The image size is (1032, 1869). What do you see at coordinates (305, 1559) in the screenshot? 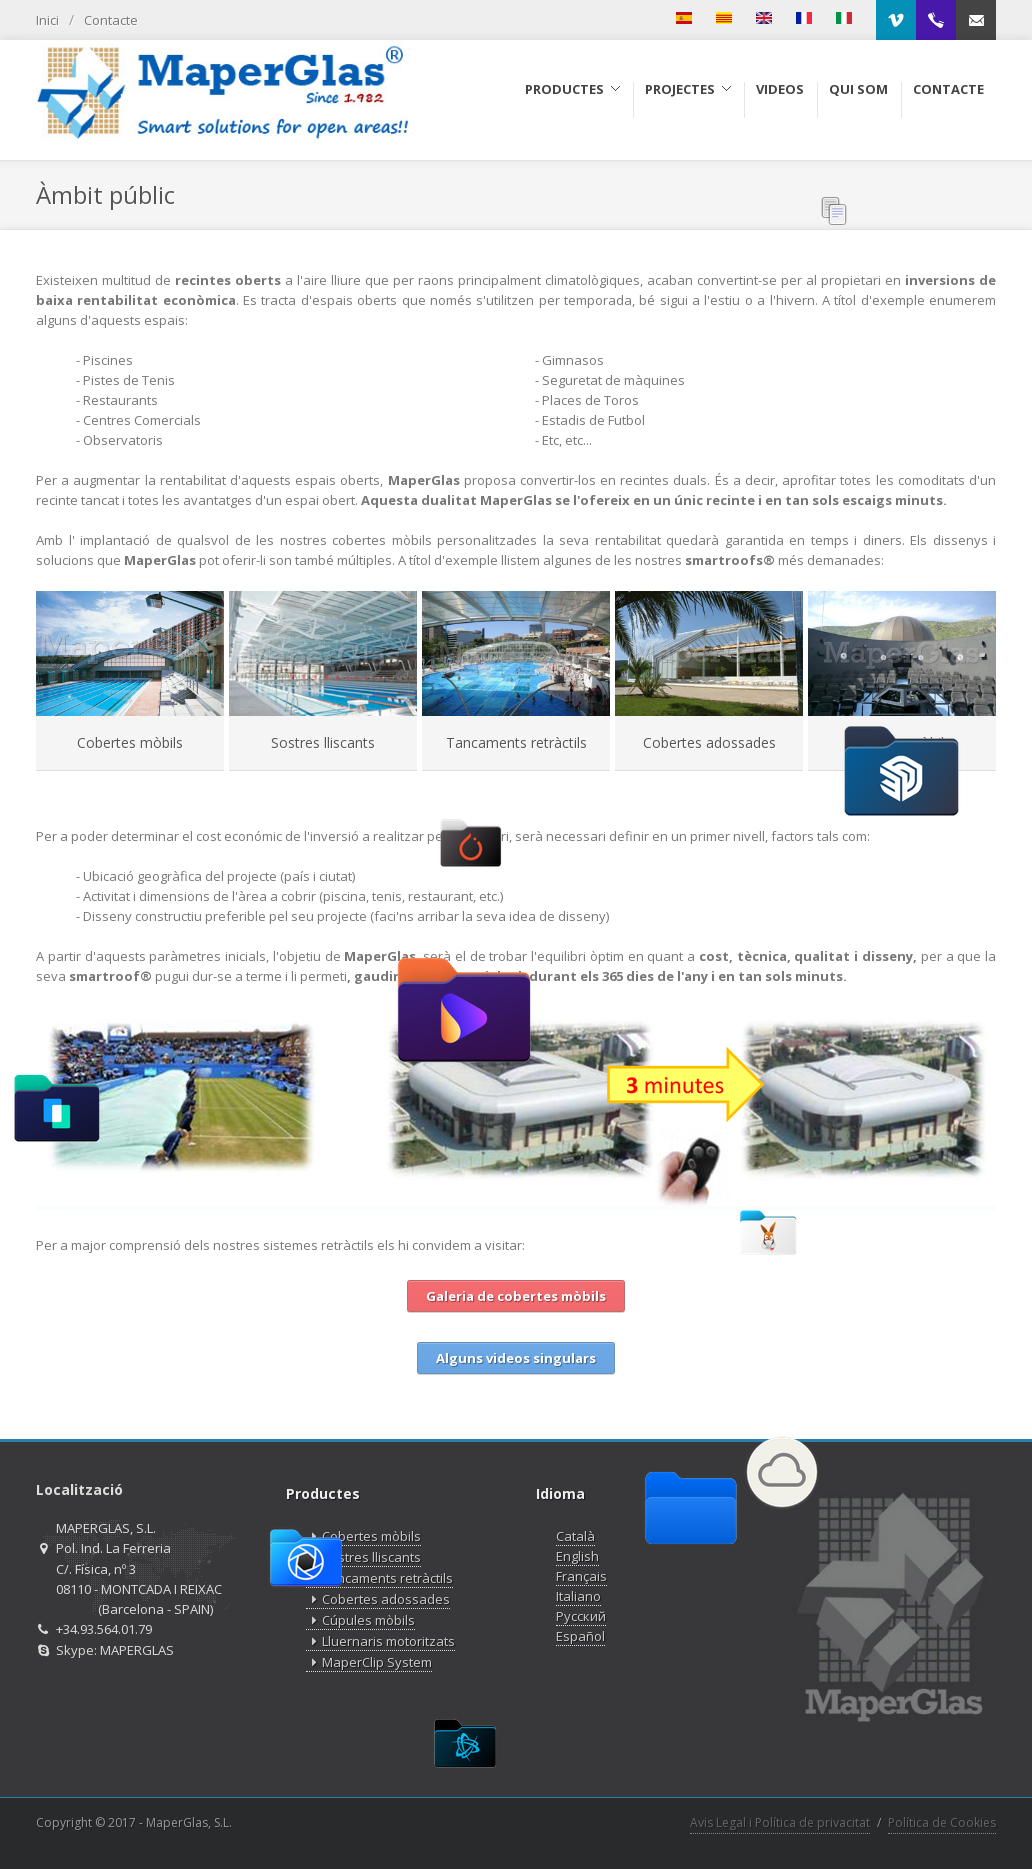
I see `open keyshot project files folder` at bounding box center [305, 1559].